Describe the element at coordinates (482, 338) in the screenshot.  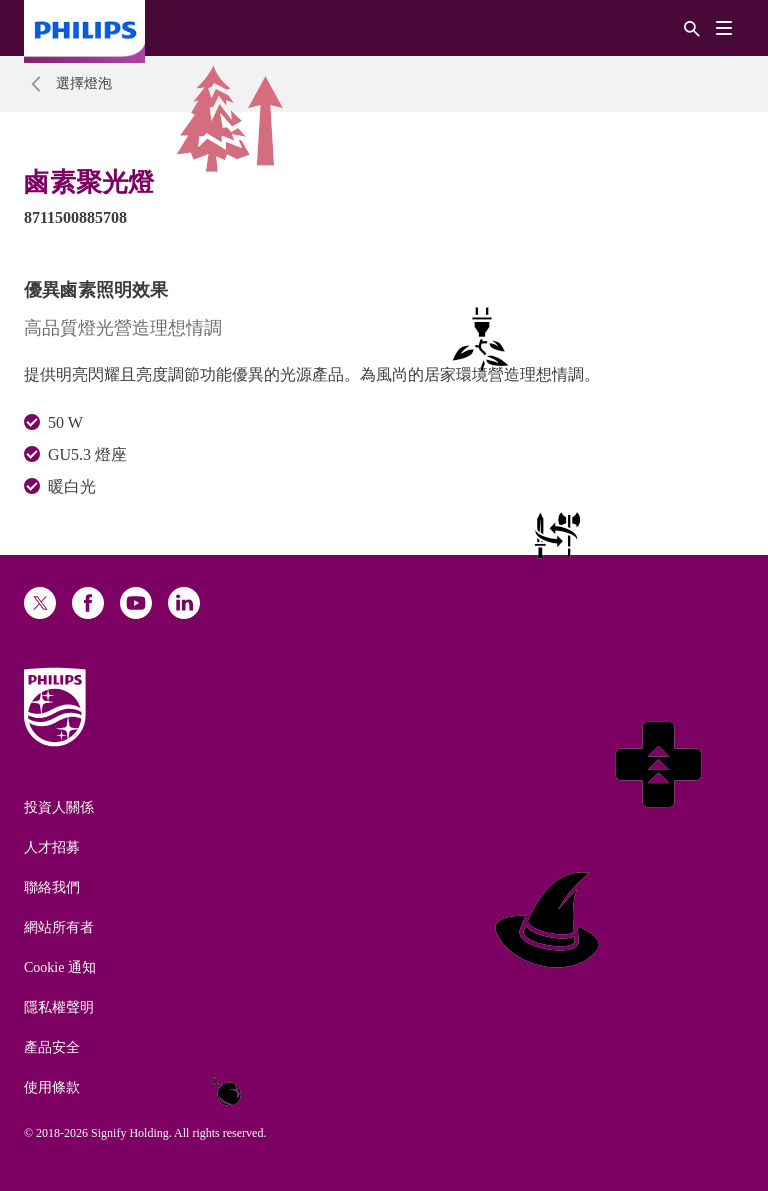
I see `indicates eco-friendly or sustainable energy mode` at that location.